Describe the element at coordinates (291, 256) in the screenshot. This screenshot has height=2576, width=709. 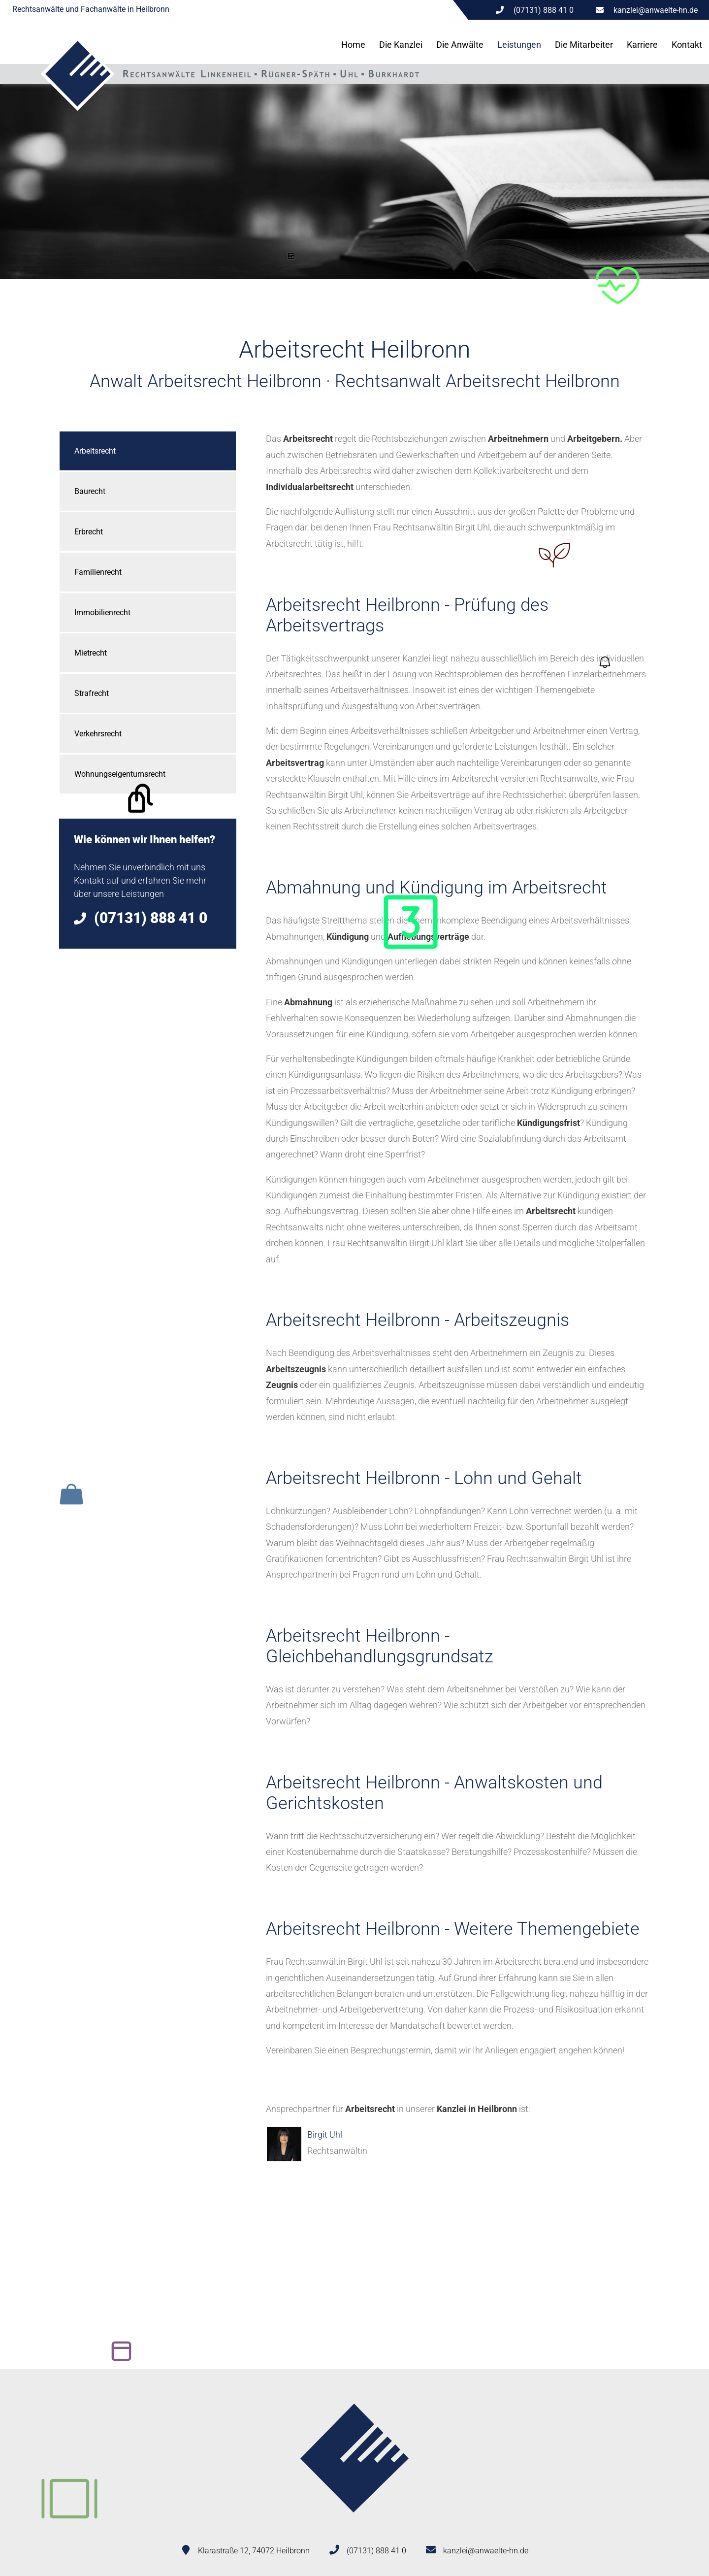
I see `add a new item to the list` at that location.